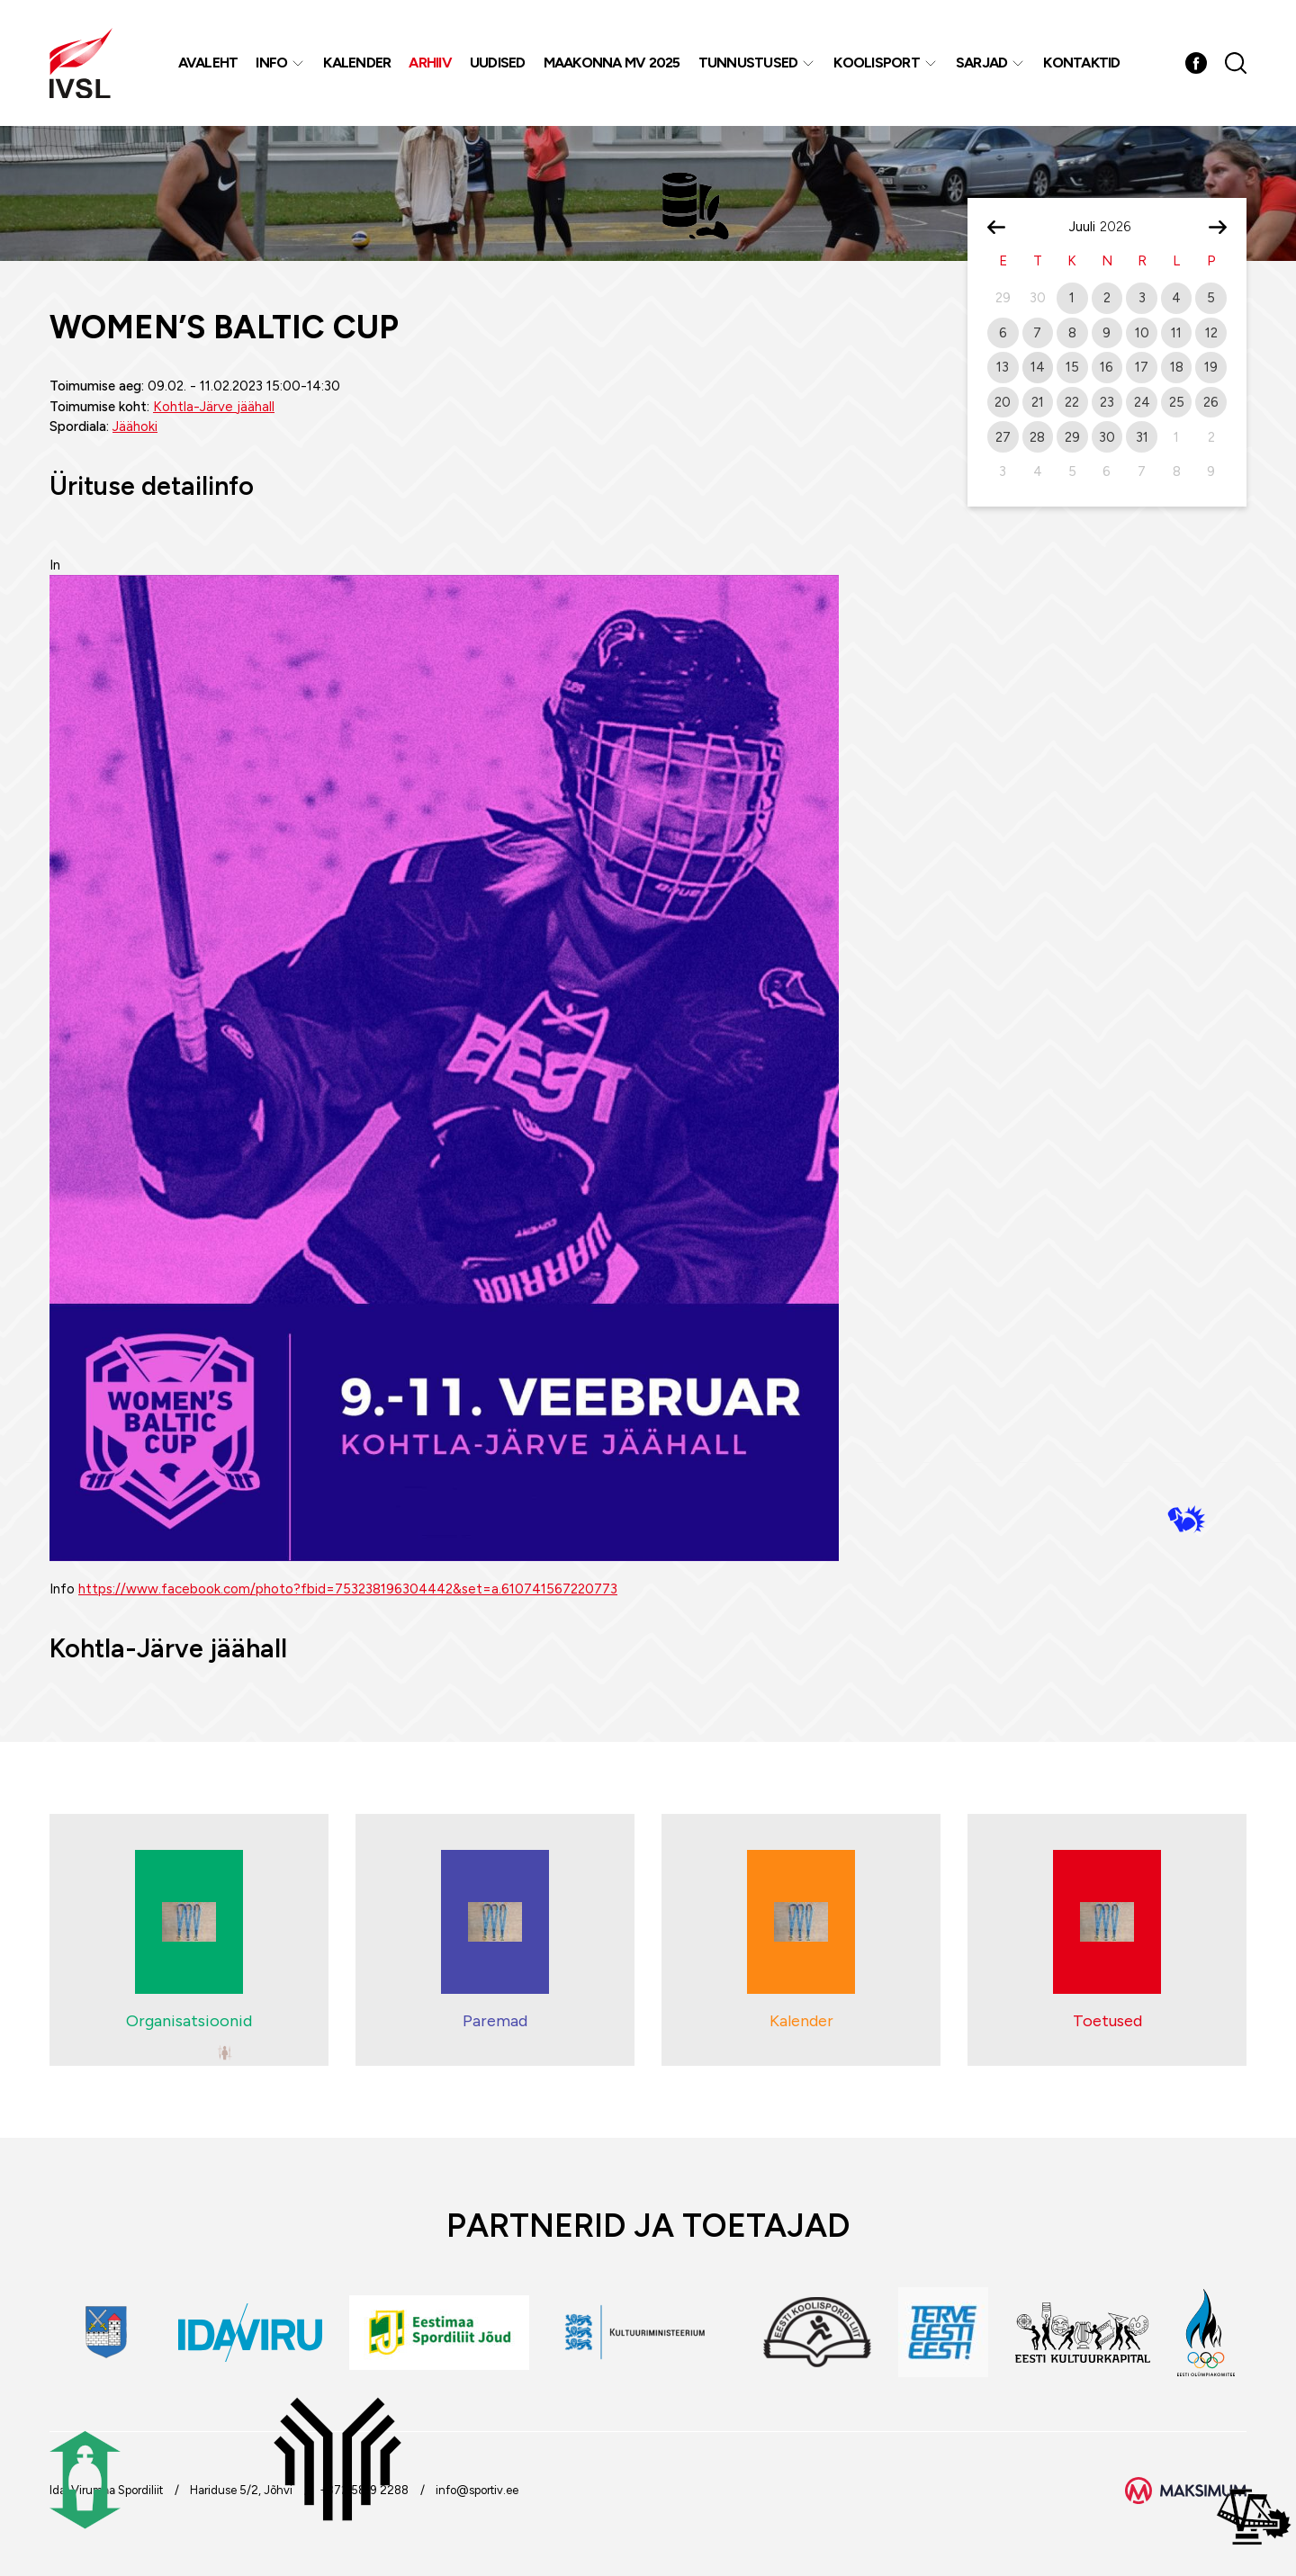 The image size is (1296, 2576). Describe the element at coordinates (85, 2479) in the screenshot. I see `elevator or lift access point` at that location.